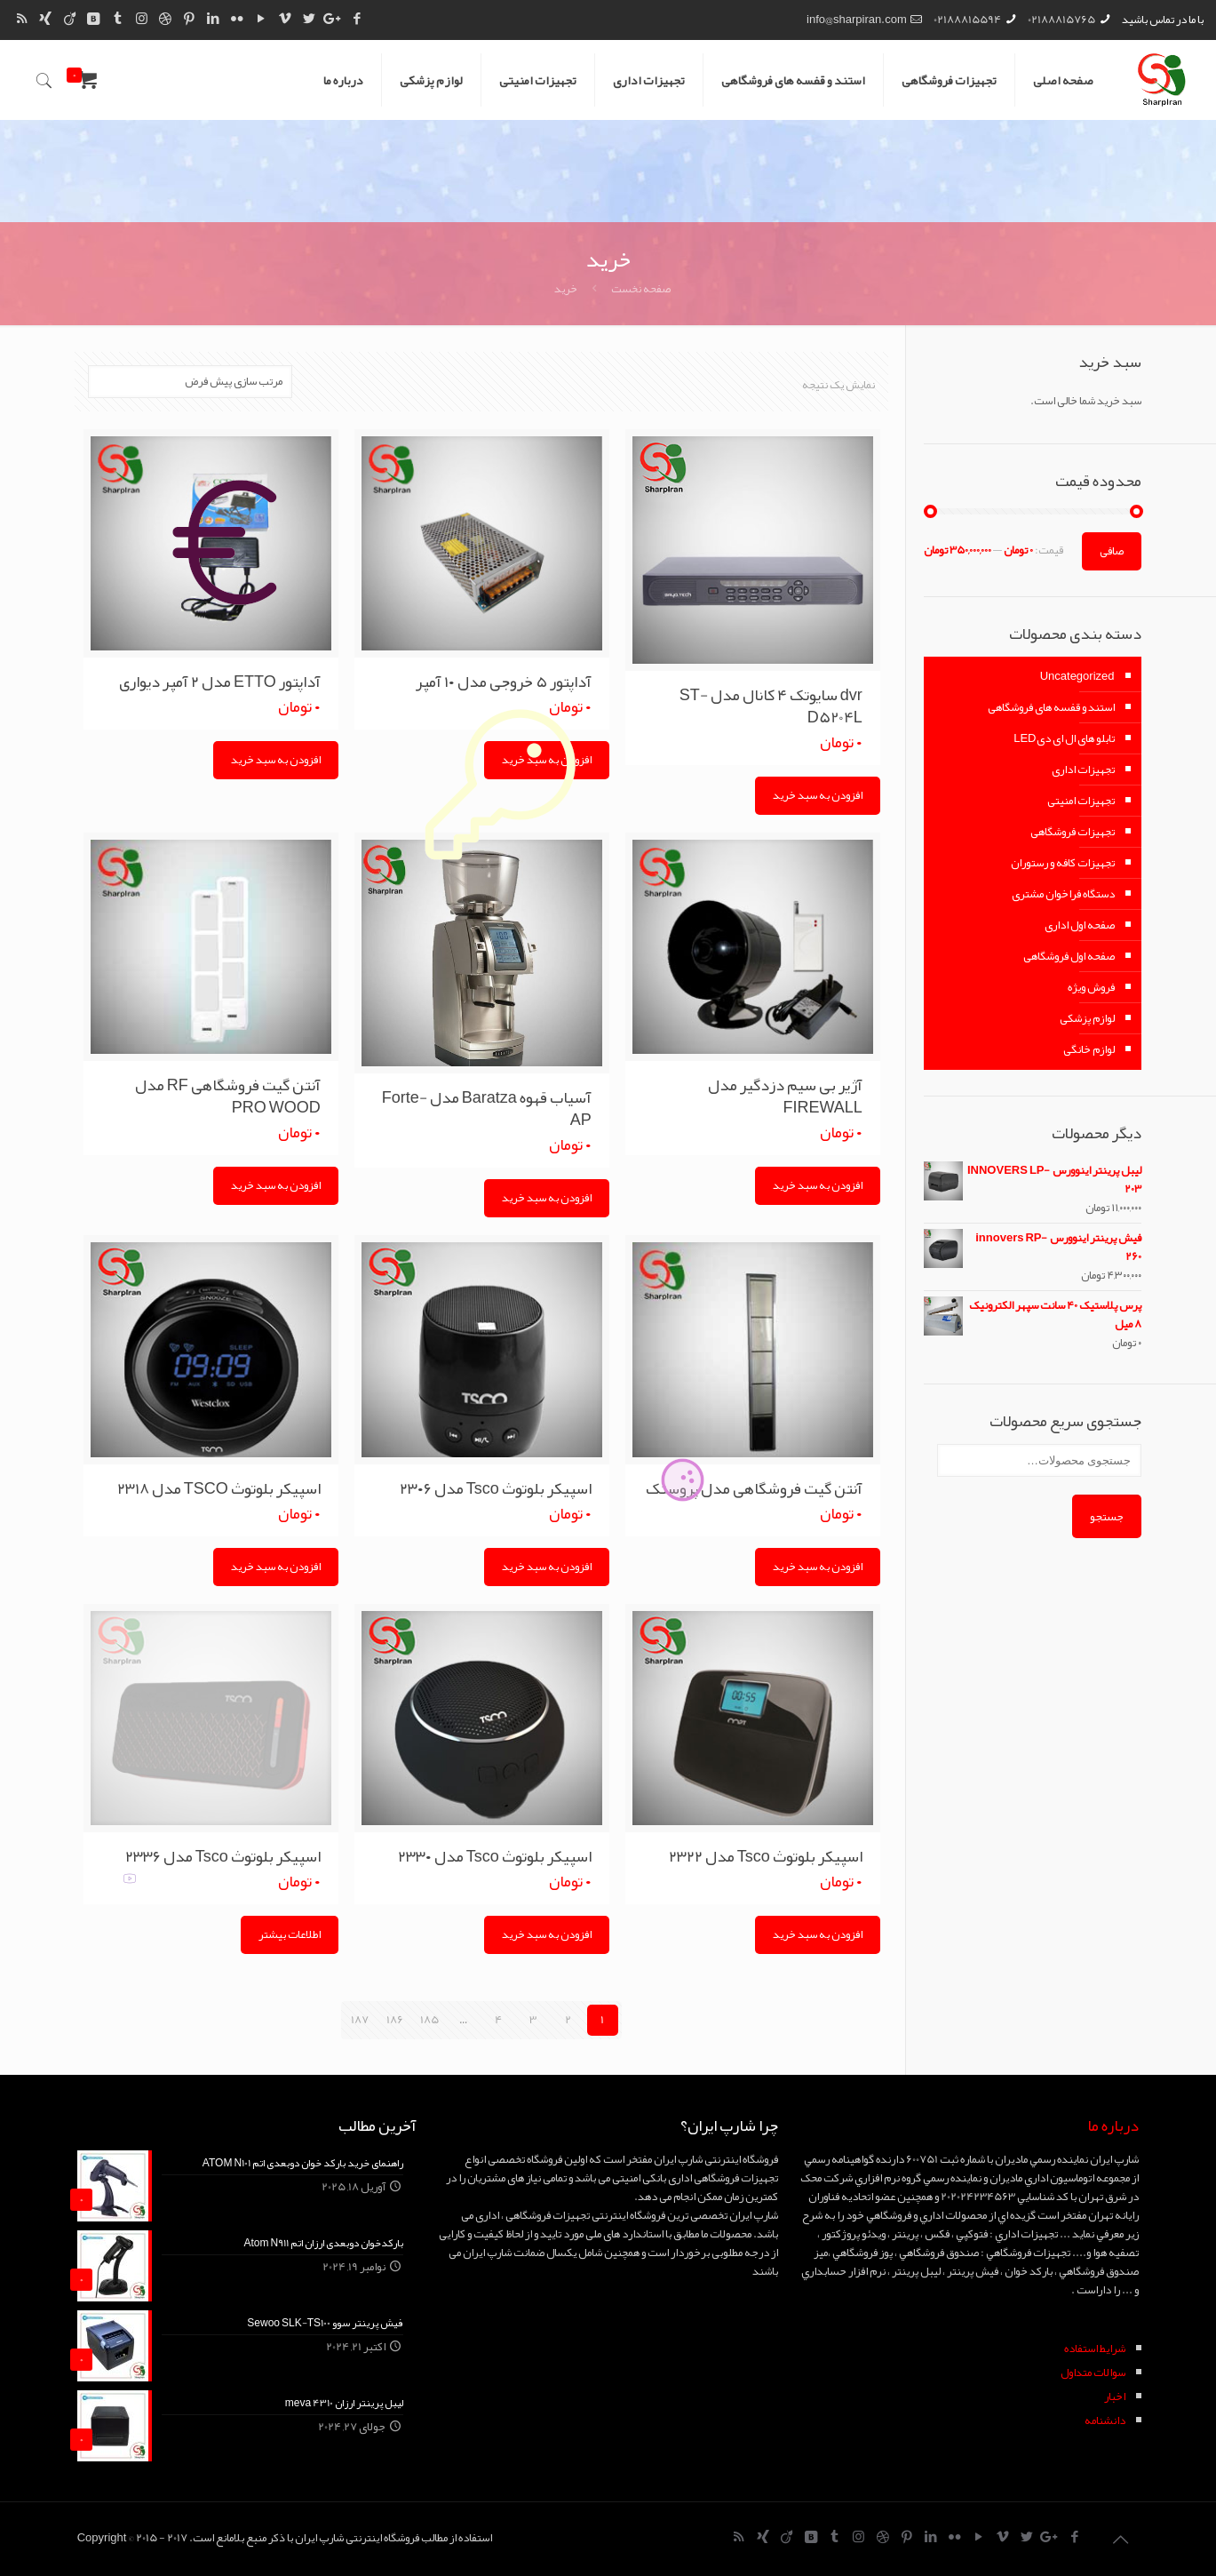 The height and width of the screenshot is (2576, 1216). I want to click on open YouTube, so click(130, 1878).